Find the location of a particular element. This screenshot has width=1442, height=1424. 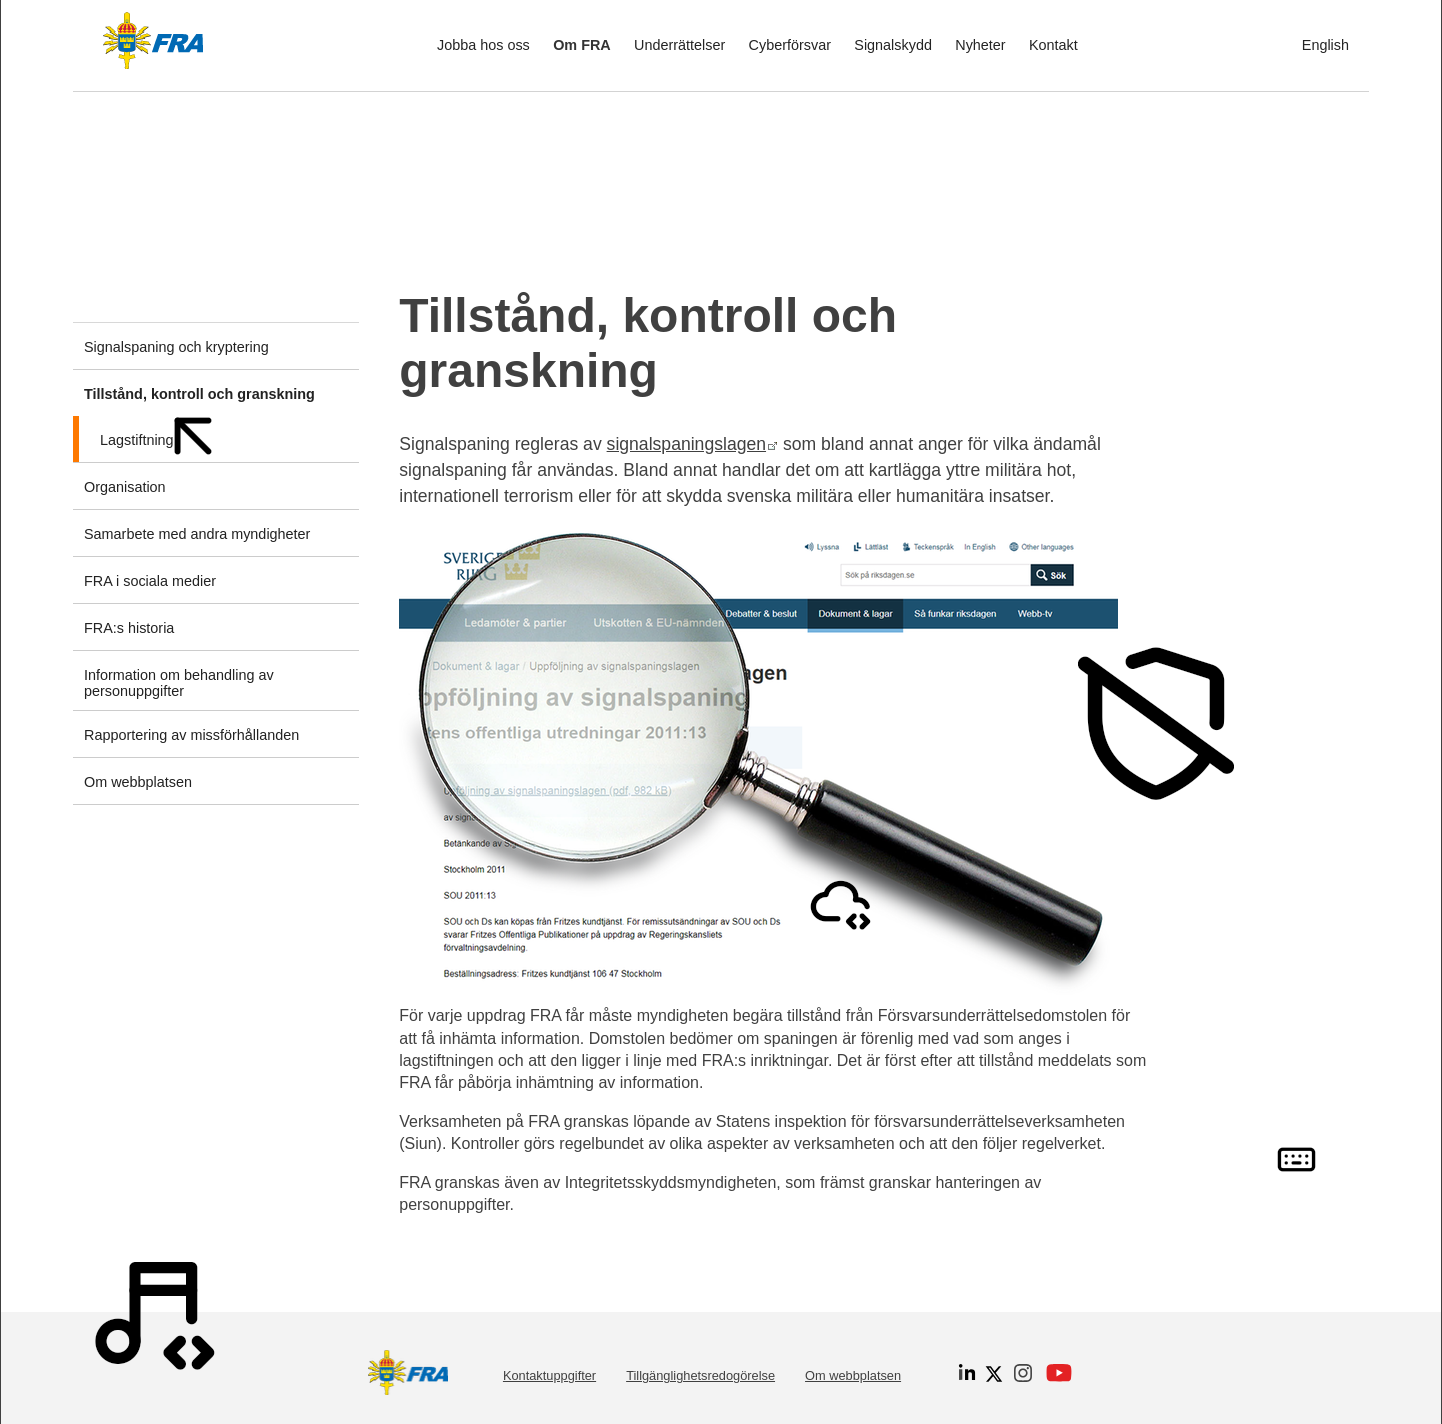

security or protection is disabled is located at coordinates (1156, 725).